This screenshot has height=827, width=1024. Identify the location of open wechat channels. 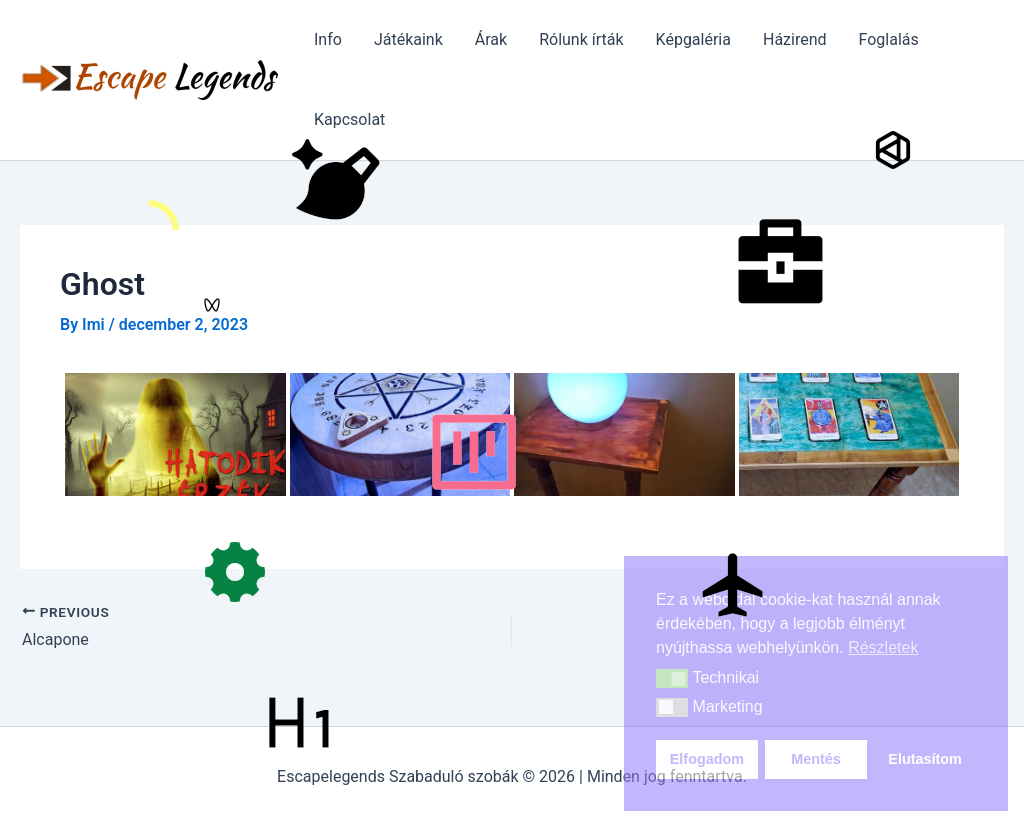
(212, 305).